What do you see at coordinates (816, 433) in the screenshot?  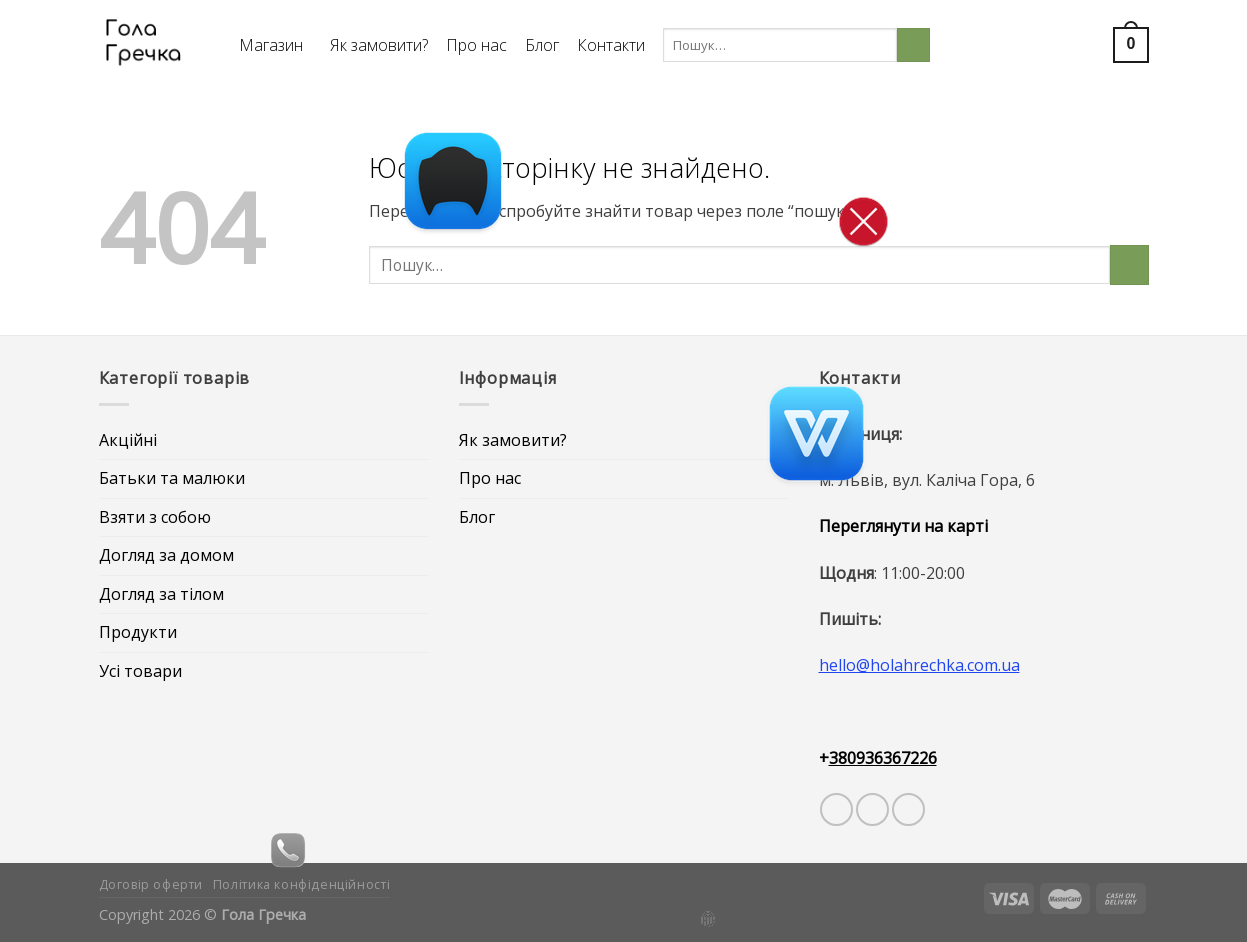 I see `open wps office application` at bounding box center [816, 433].